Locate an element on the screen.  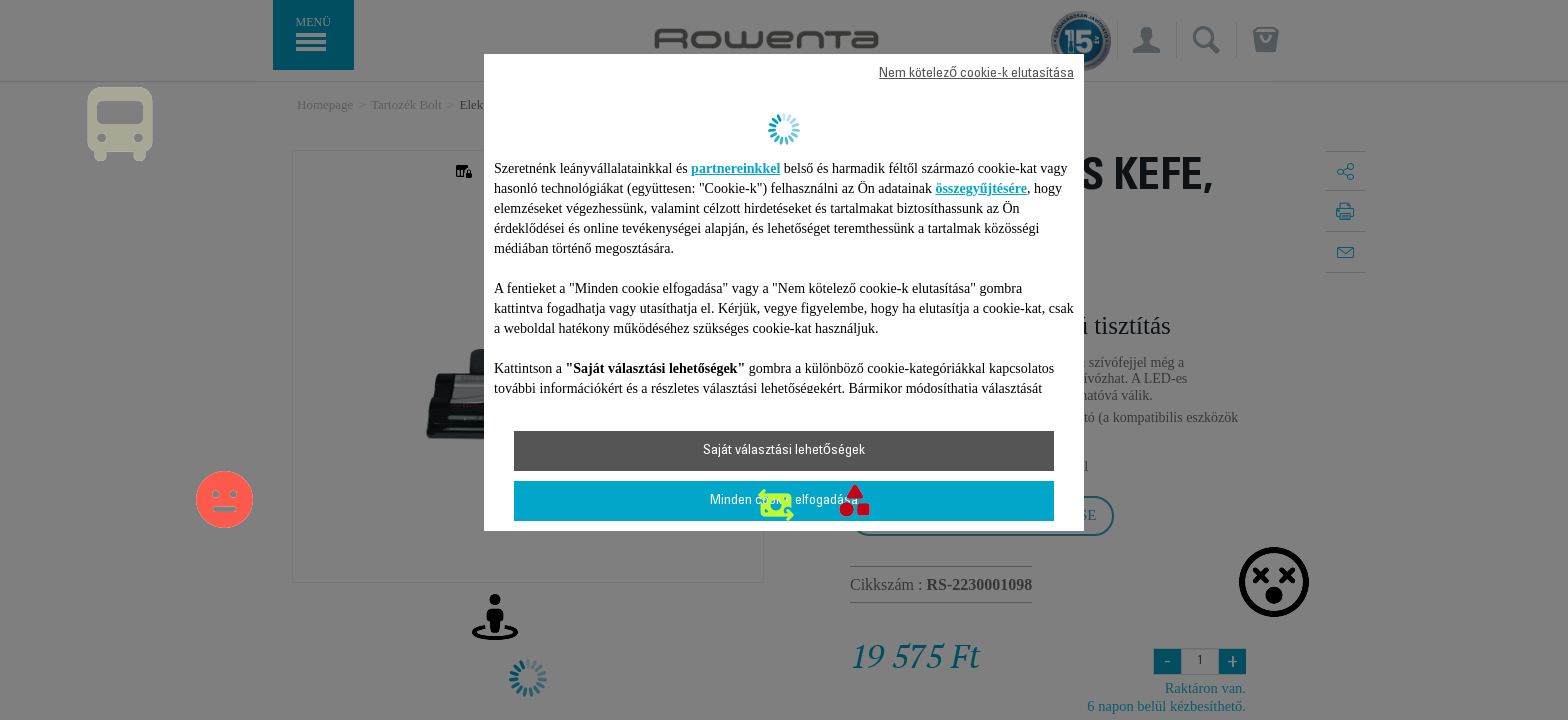
lock a column in a spreadsheet or table is located at coordinates (463, 171).